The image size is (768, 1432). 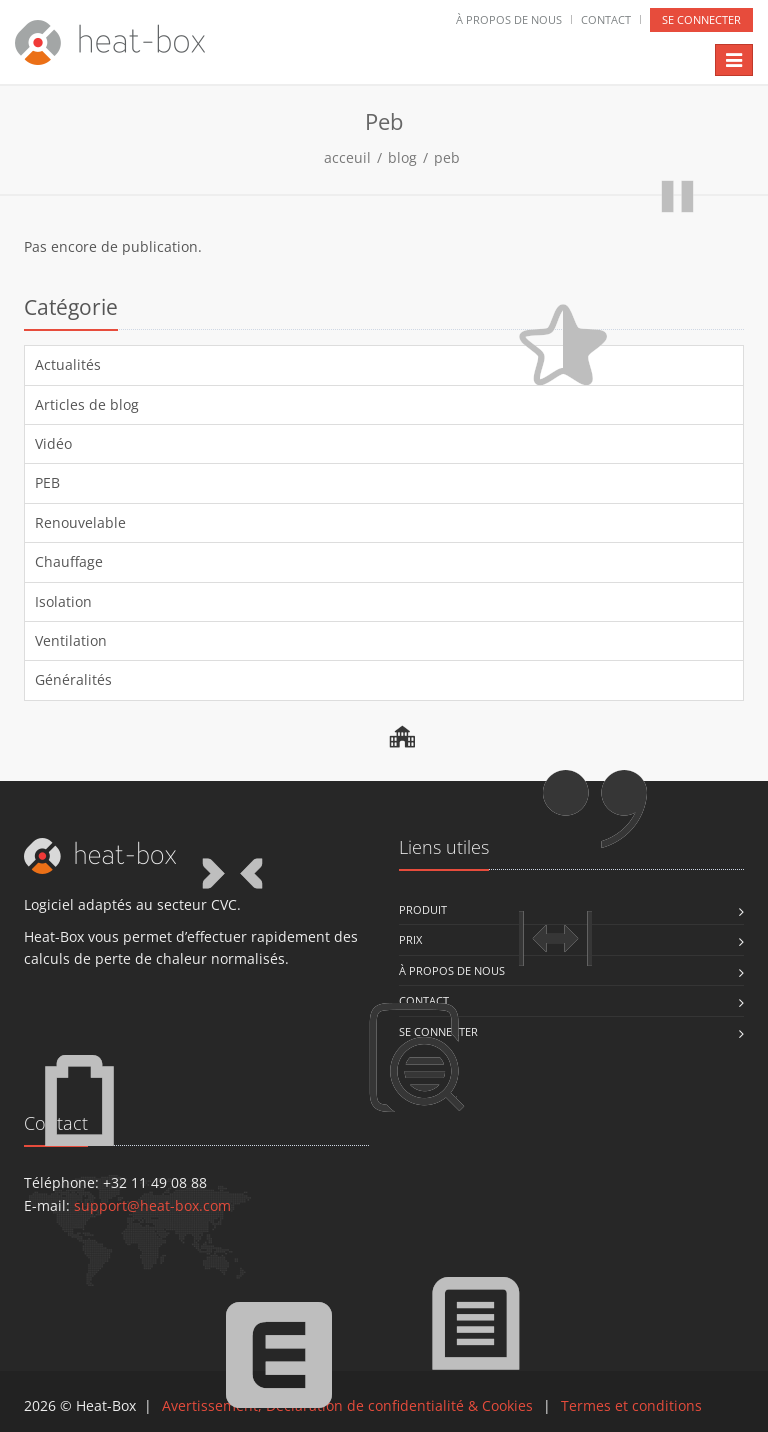 What do you see at coordinates (563, 348) in the screenshot?
I see `indicates a partial or half rating` at bounding box center [563, 348].